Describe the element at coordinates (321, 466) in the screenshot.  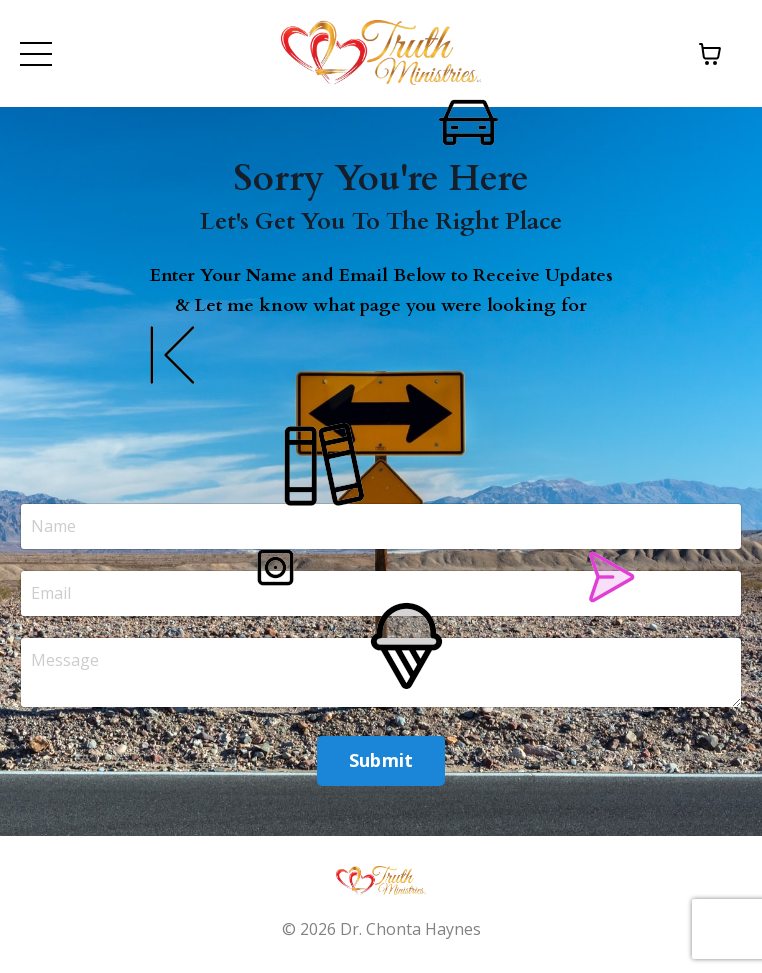
I see `access your library or bookshelf` at that location.